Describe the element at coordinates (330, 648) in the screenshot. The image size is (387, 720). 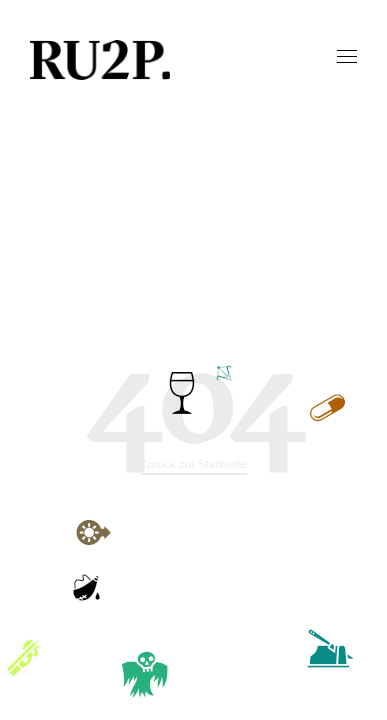
I see `butter ingredient in a cooking or recipe game` at that location.